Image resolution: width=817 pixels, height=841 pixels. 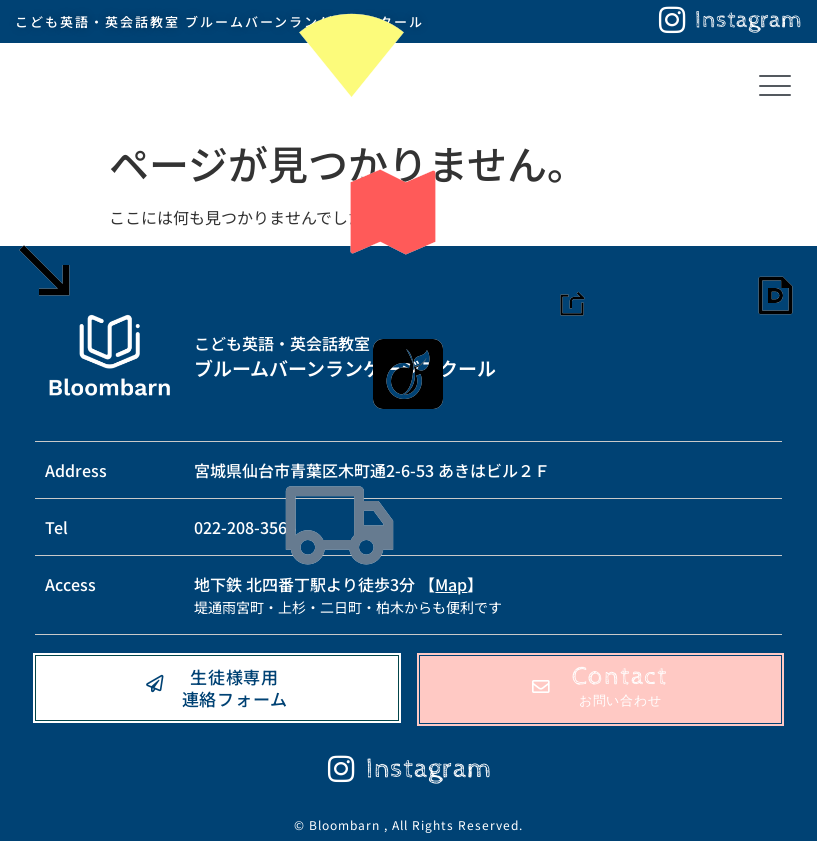 I want to click on indicates active wifi connection, so click(x=351, y=55).